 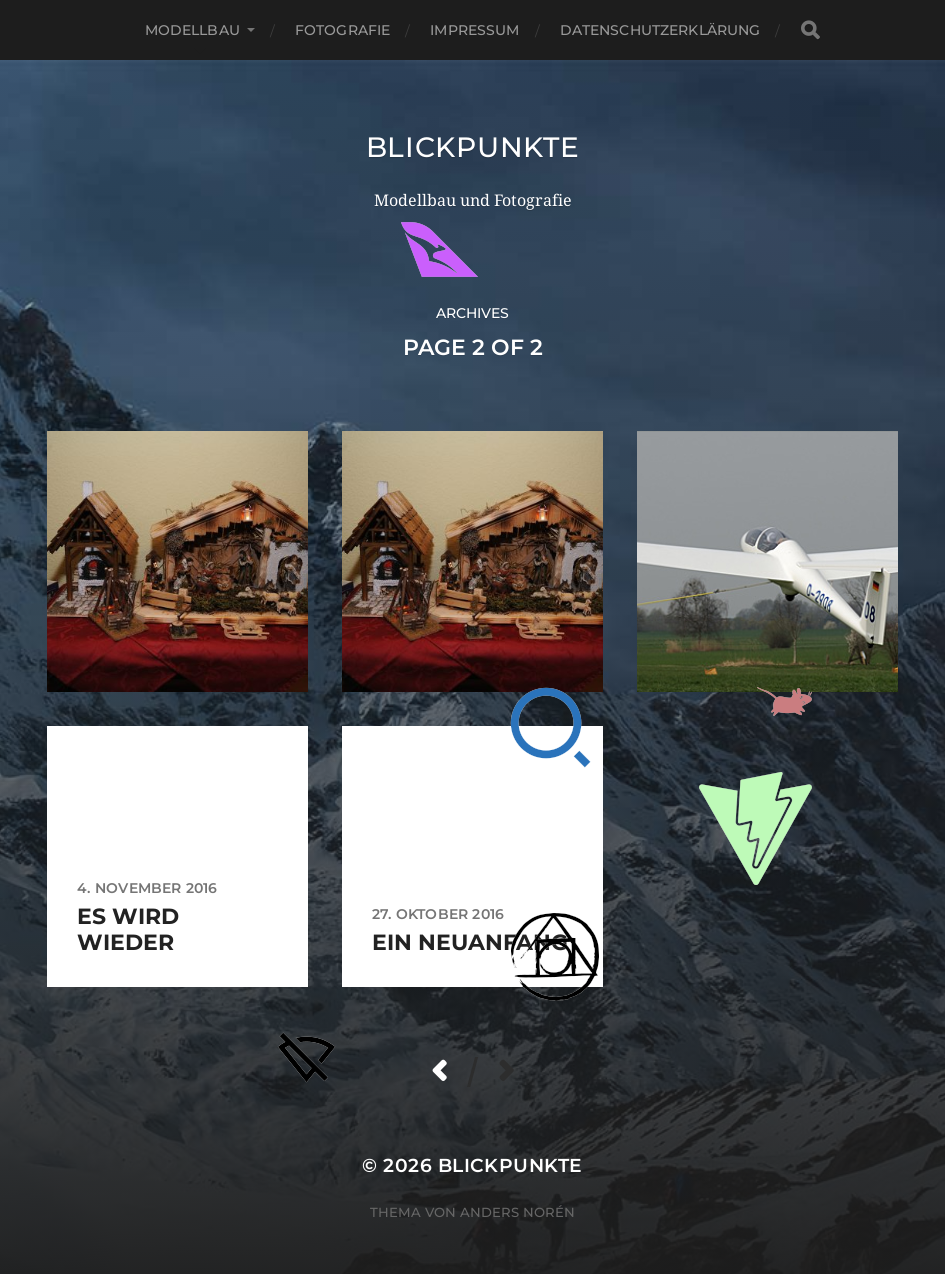 I want to click on search for content or items, so click(x=550, y=727).